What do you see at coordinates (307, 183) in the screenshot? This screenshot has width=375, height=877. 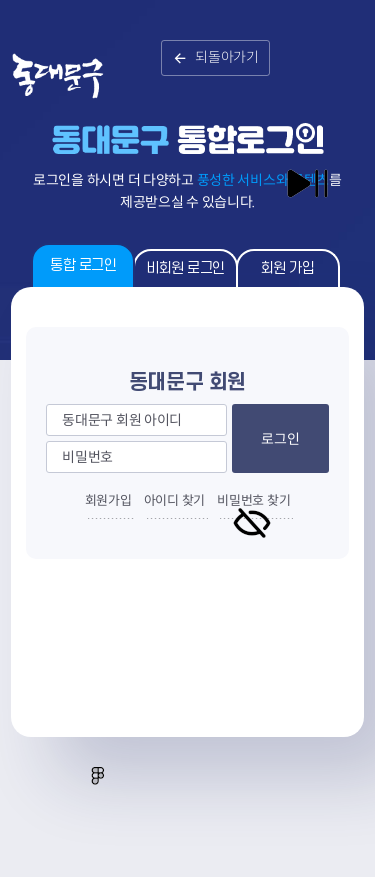 I see `toggle between play and pause for media` at bounding box center [307, 183].